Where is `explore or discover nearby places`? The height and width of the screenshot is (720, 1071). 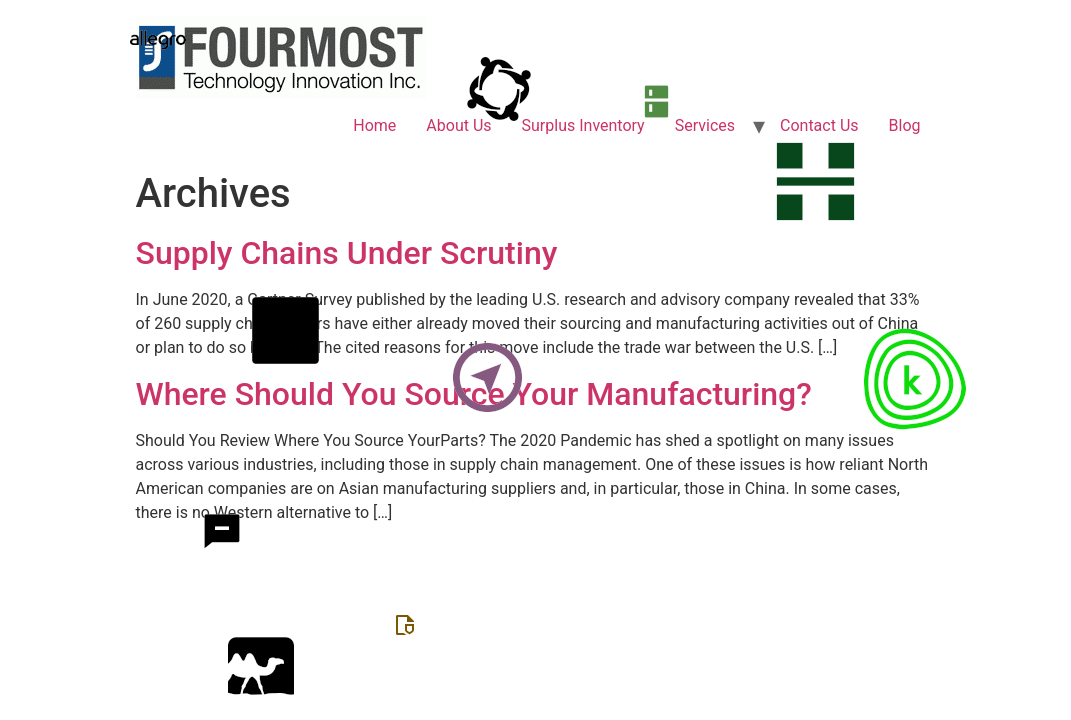 explore or discover nearby places is located at coordinates (487, 377).